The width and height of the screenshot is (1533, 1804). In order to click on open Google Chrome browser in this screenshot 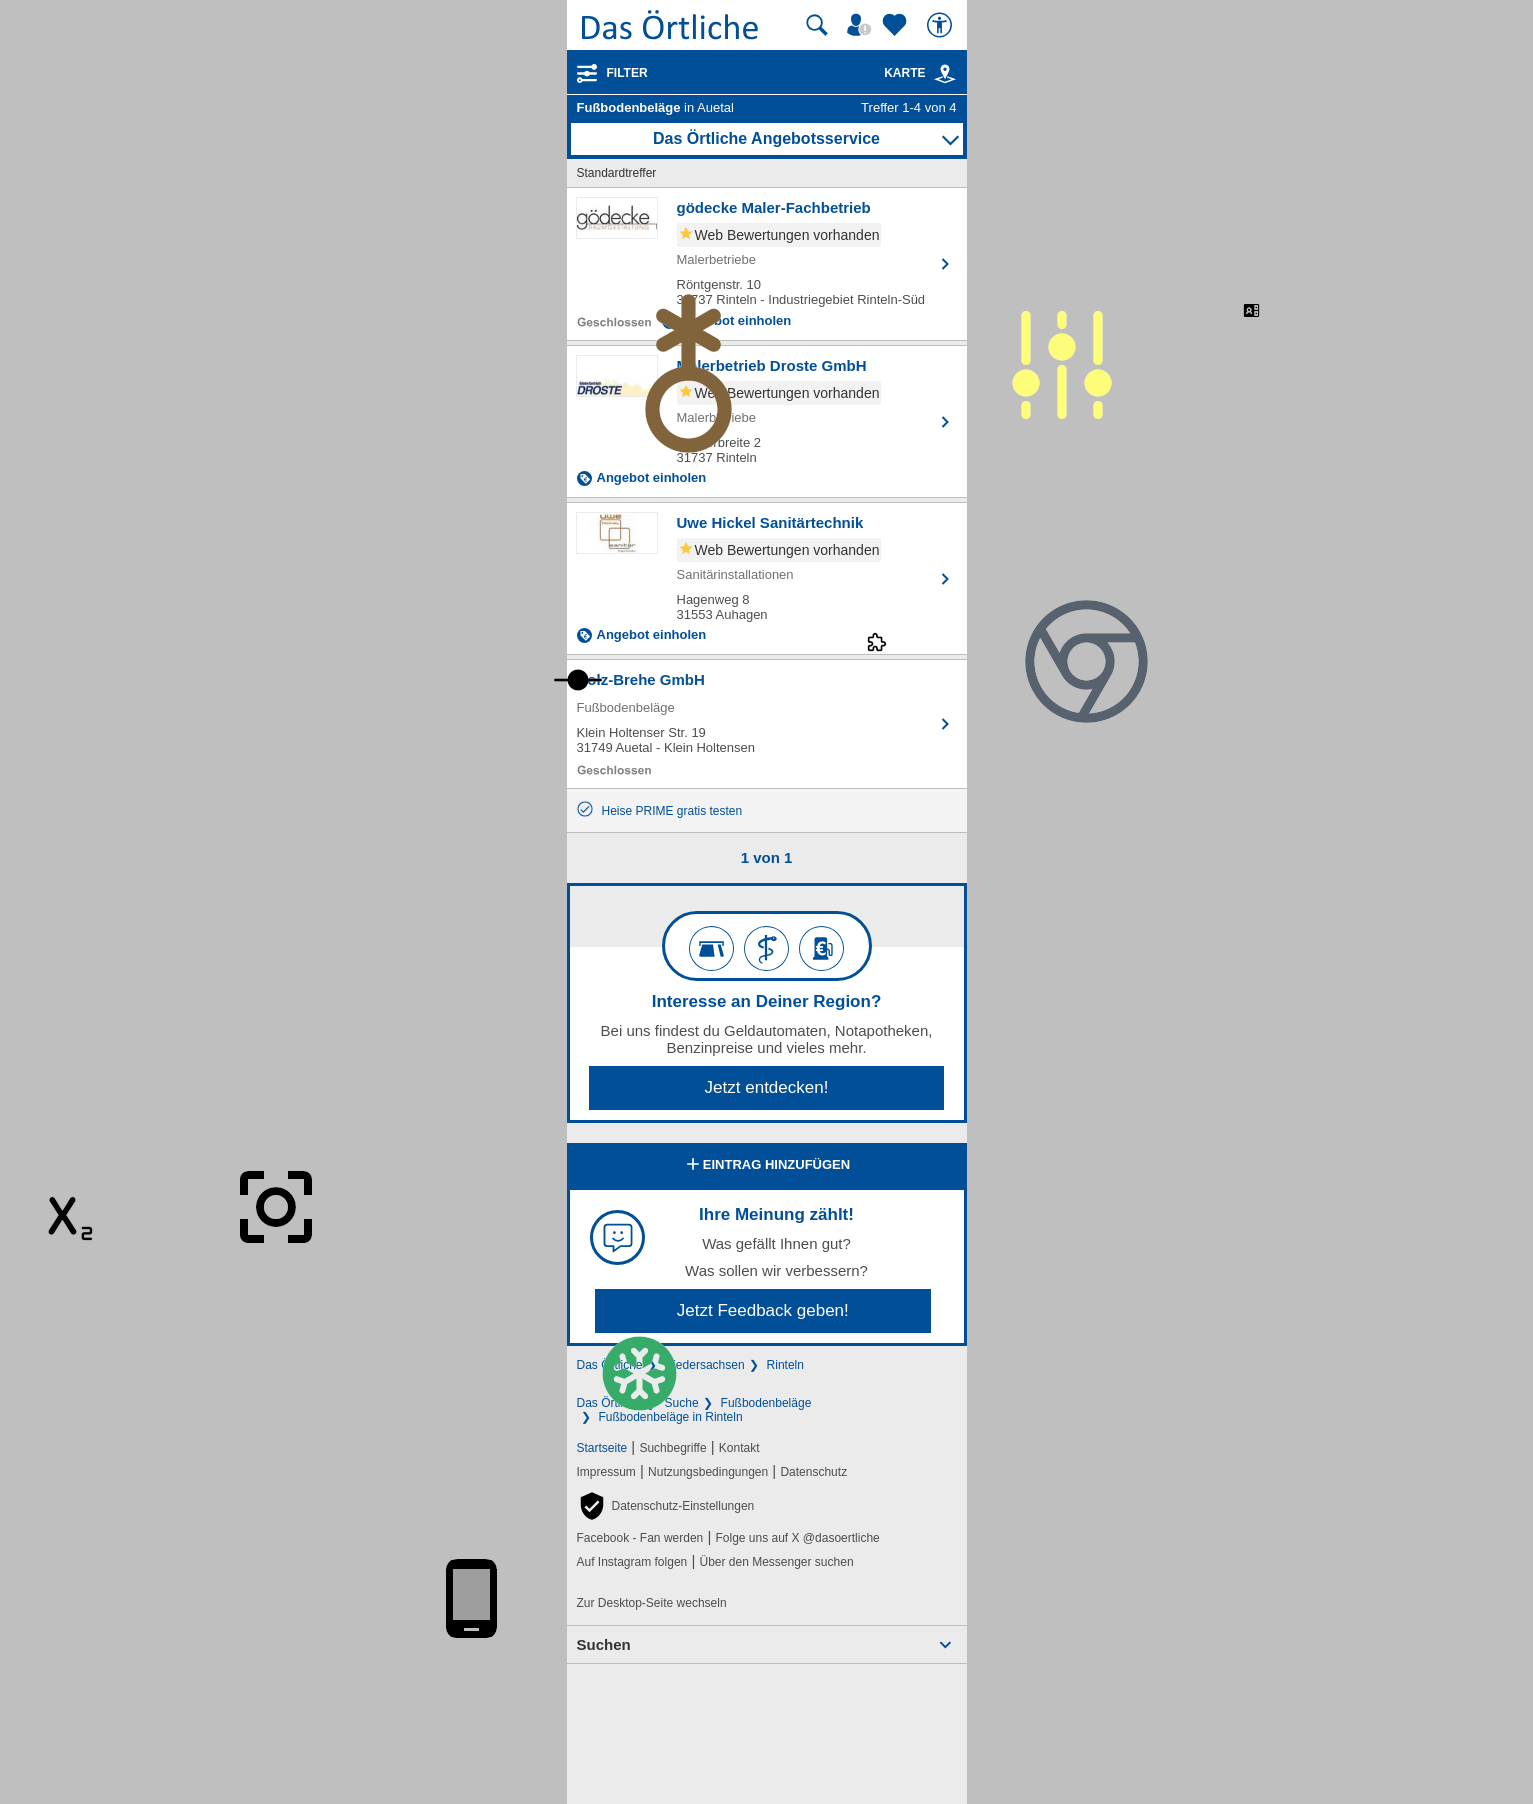, I will do `click(1086, 661)`.